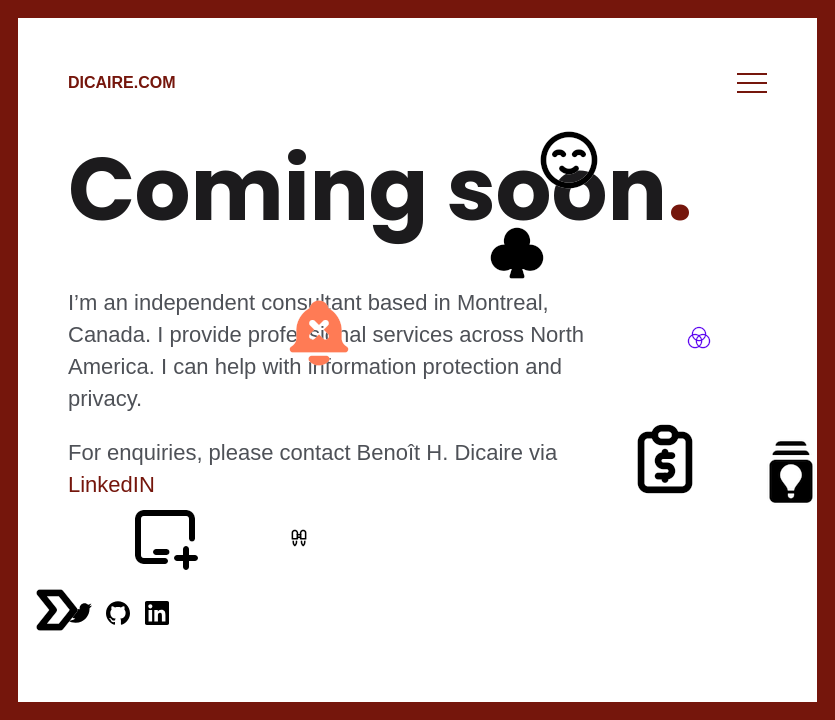  What do you see at coordinates (319, 333) in the screenshot?
I see `dismiss or clear notifications` at bounding box center [319, 333].